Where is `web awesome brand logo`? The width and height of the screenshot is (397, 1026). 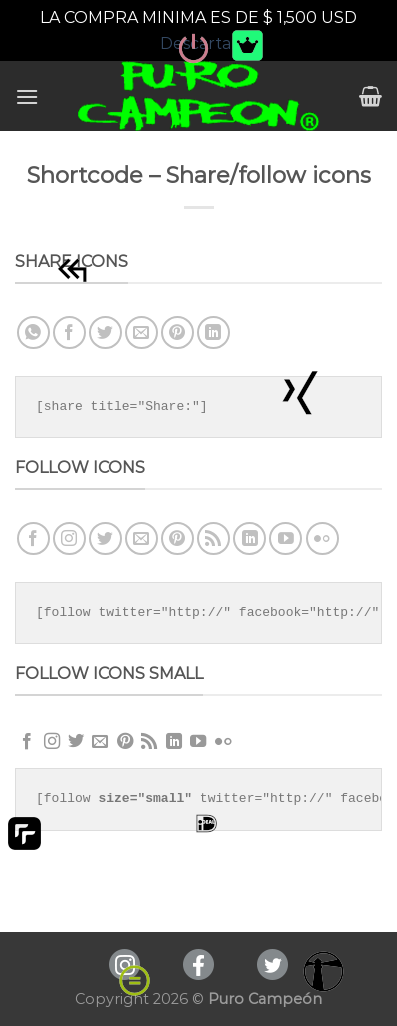
web awesome brand logo is located at coordinates (247, 45).